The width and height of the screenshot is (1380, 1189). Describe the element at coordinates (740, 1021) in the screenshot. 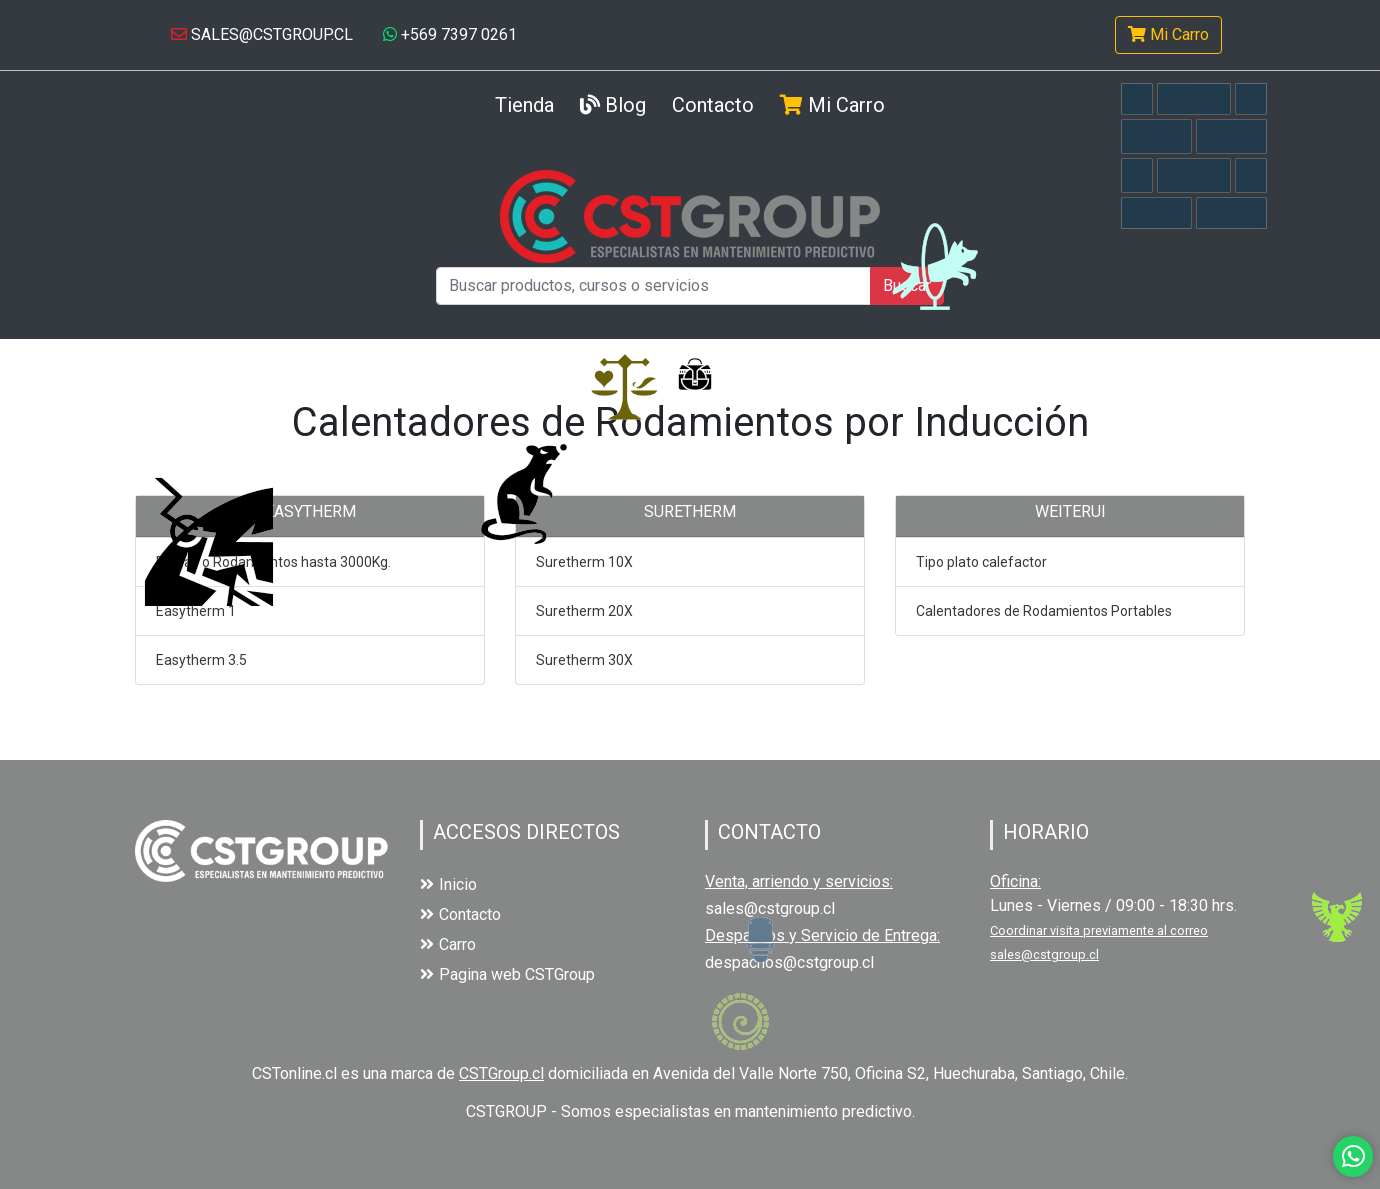

I see `indicates a loading or processing state` at that location.